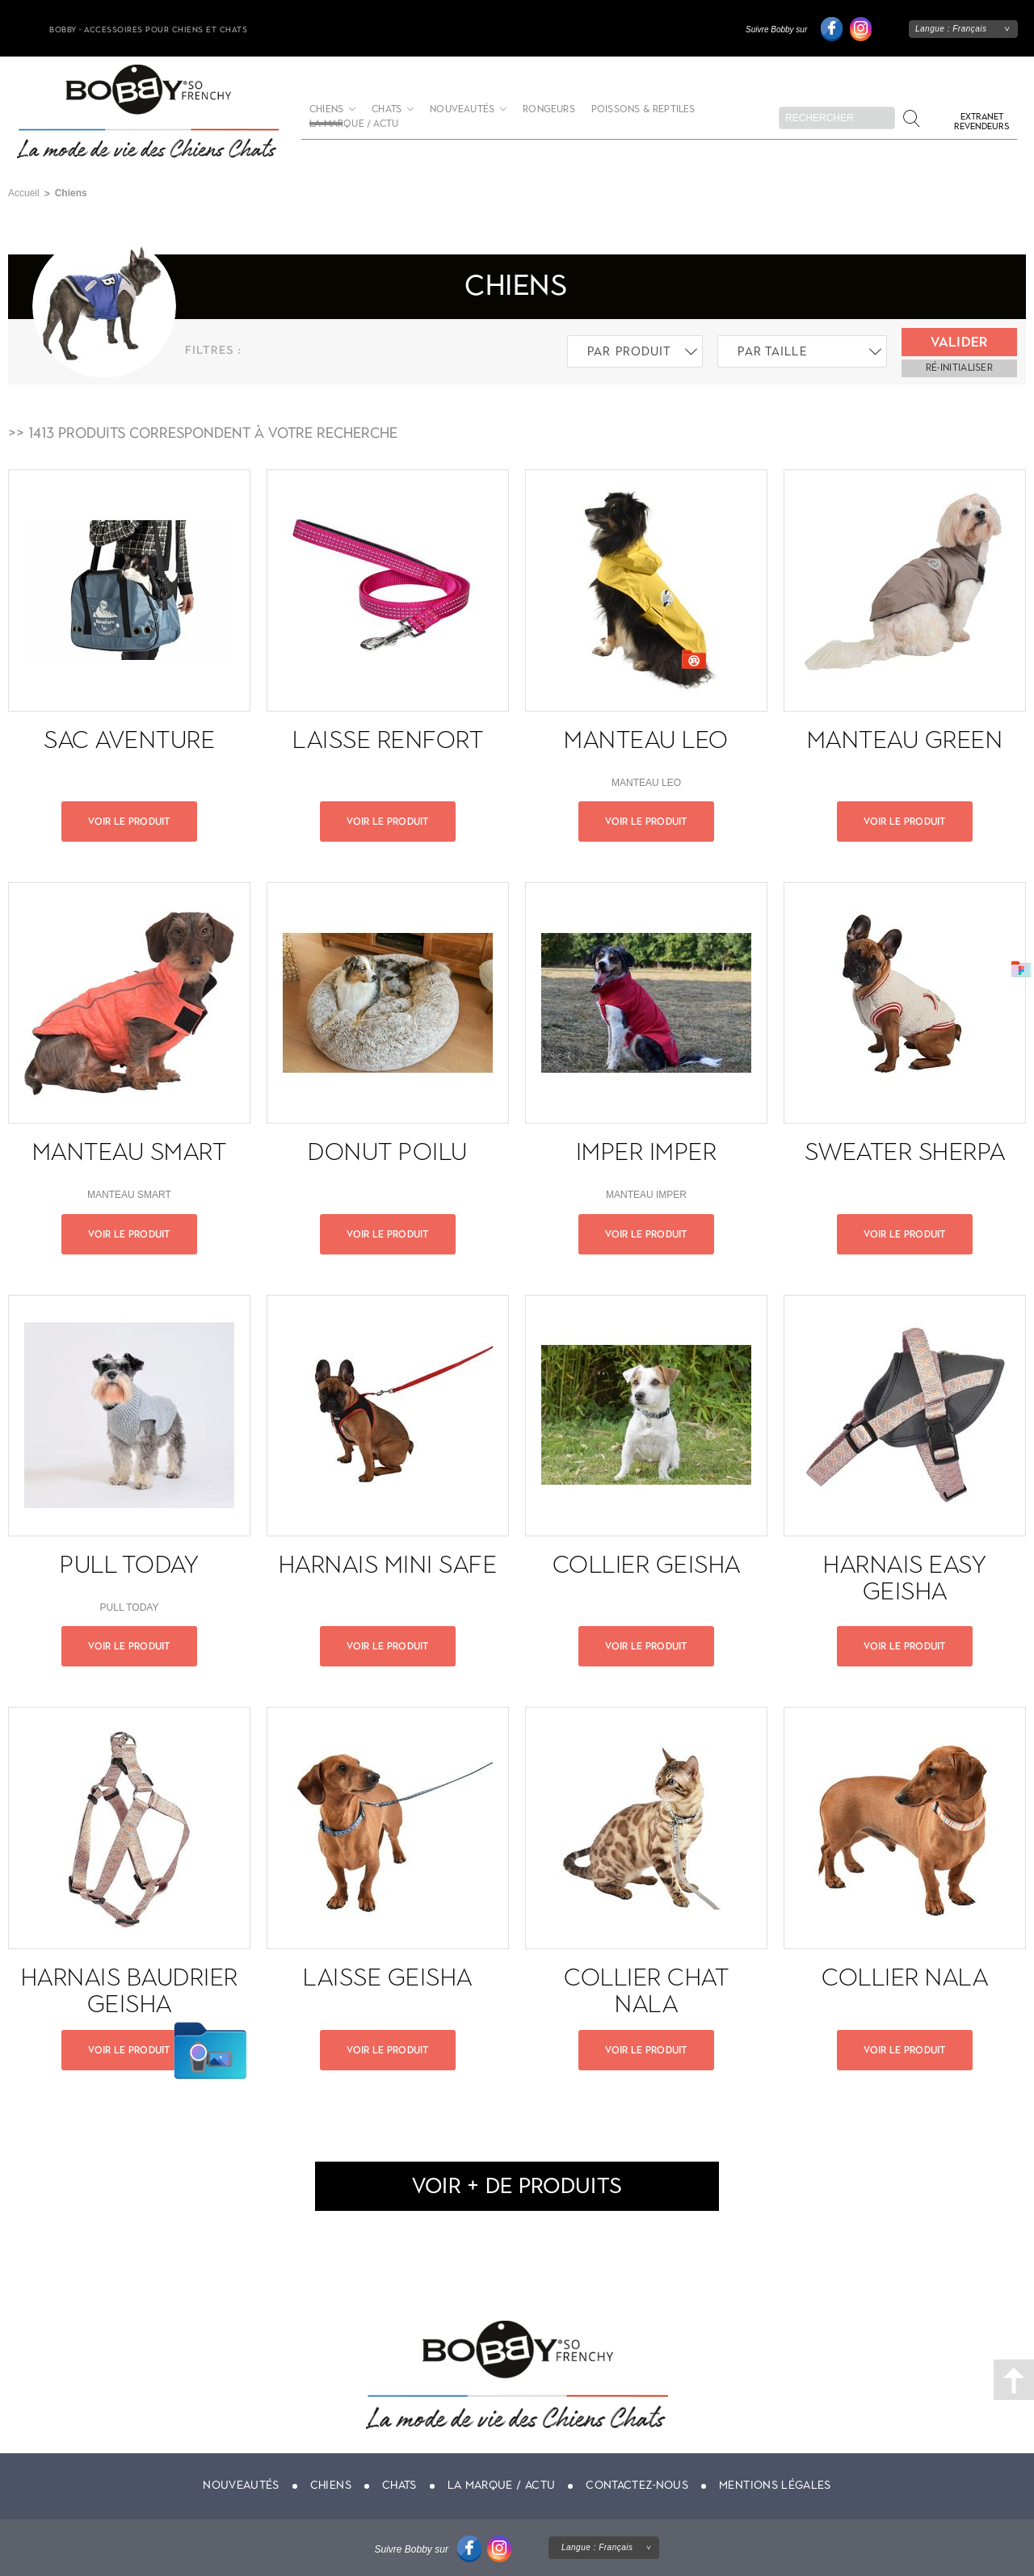 This screenshot has width=1034, height=2576. I want to click on open folder containing rust programming projects, so click(694, 660).